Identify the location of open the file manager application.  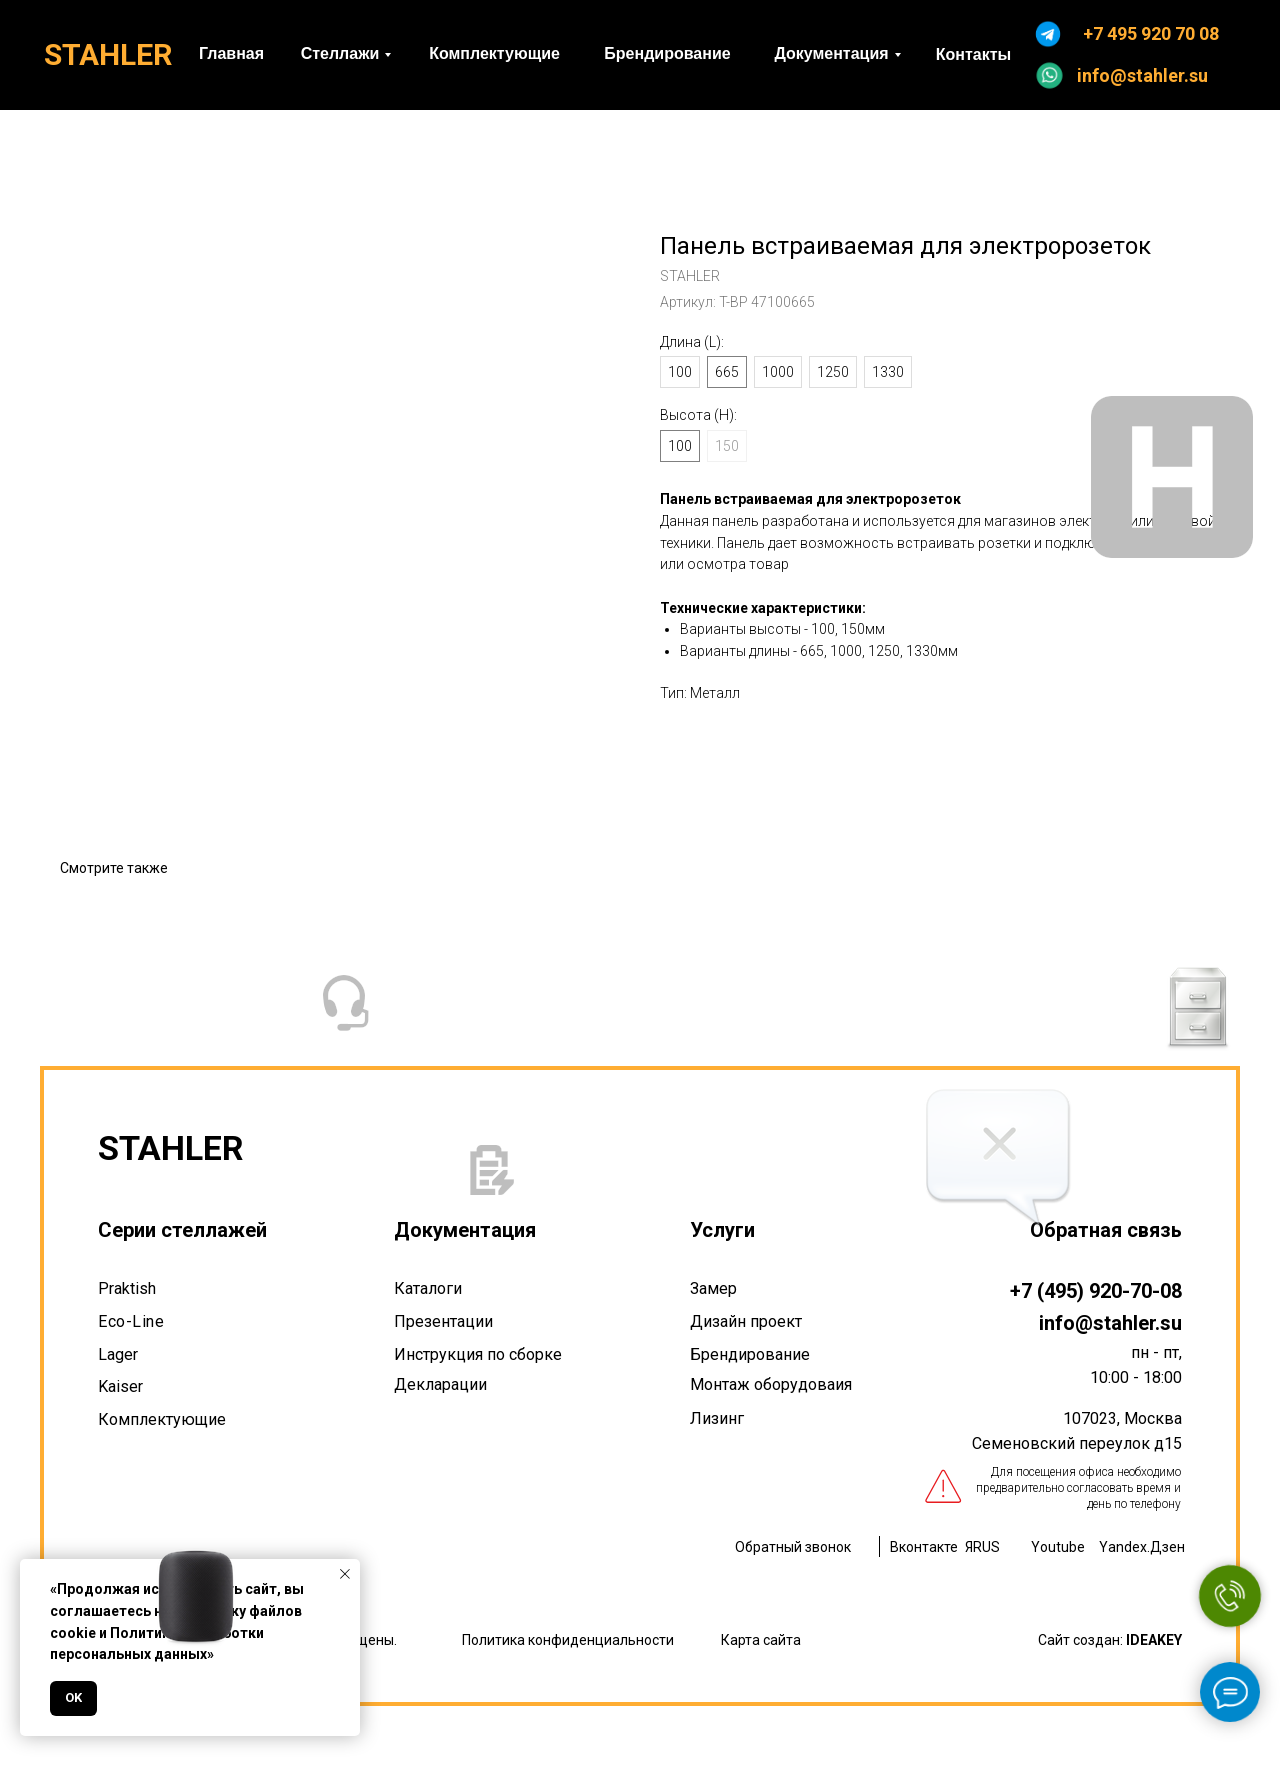
(1198, 1009).